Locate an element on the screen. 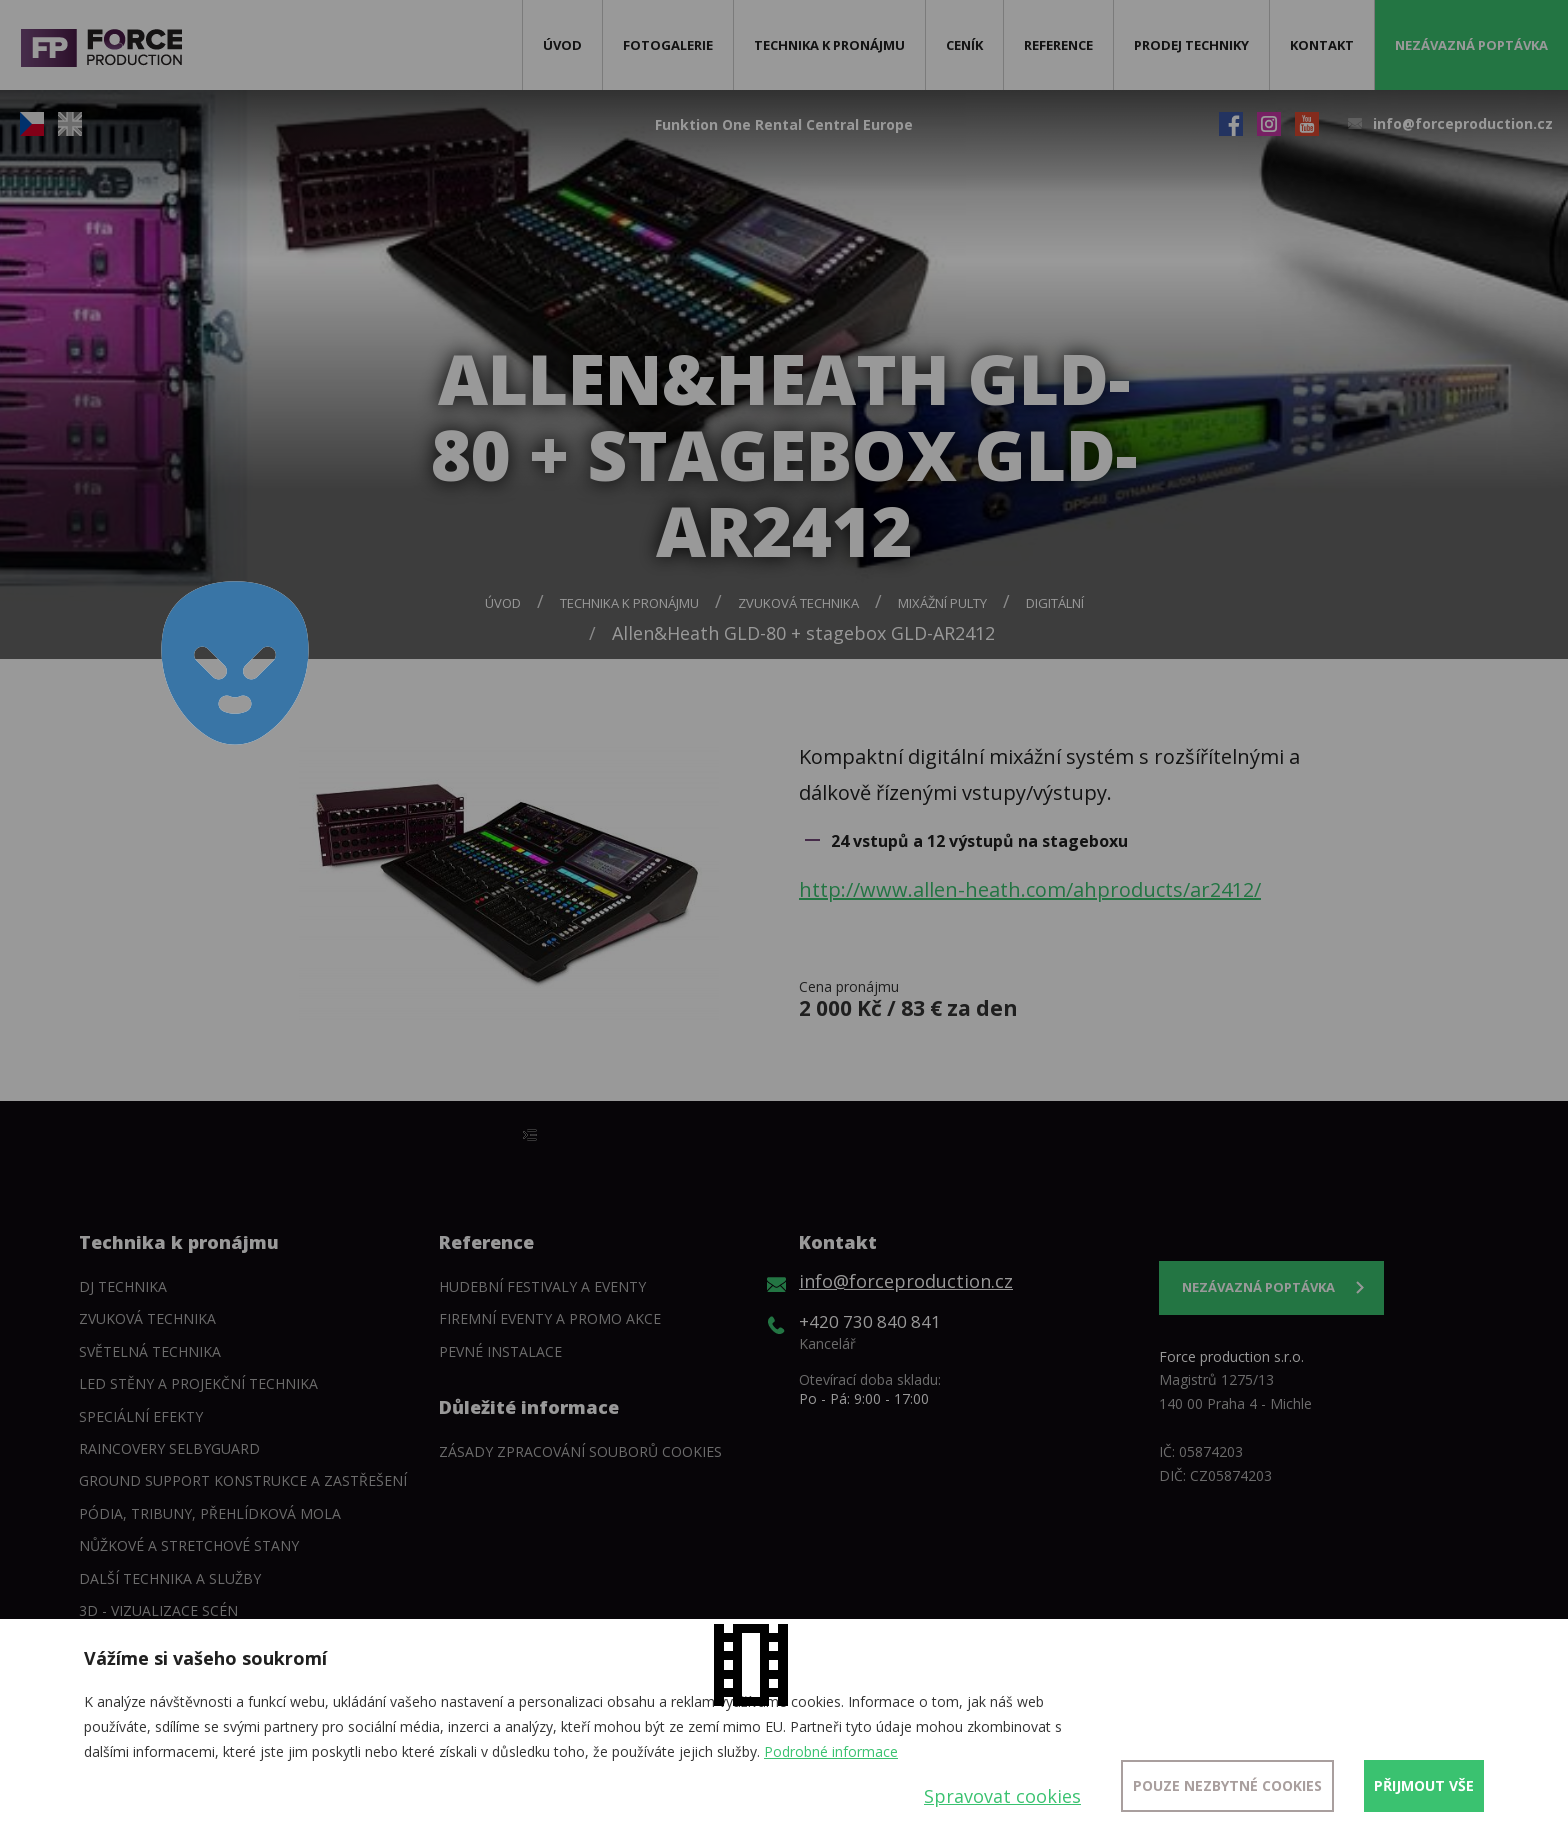 This screenshot has width=1568, height=1842. increase text indentation is located at coordinates (530, 1135).